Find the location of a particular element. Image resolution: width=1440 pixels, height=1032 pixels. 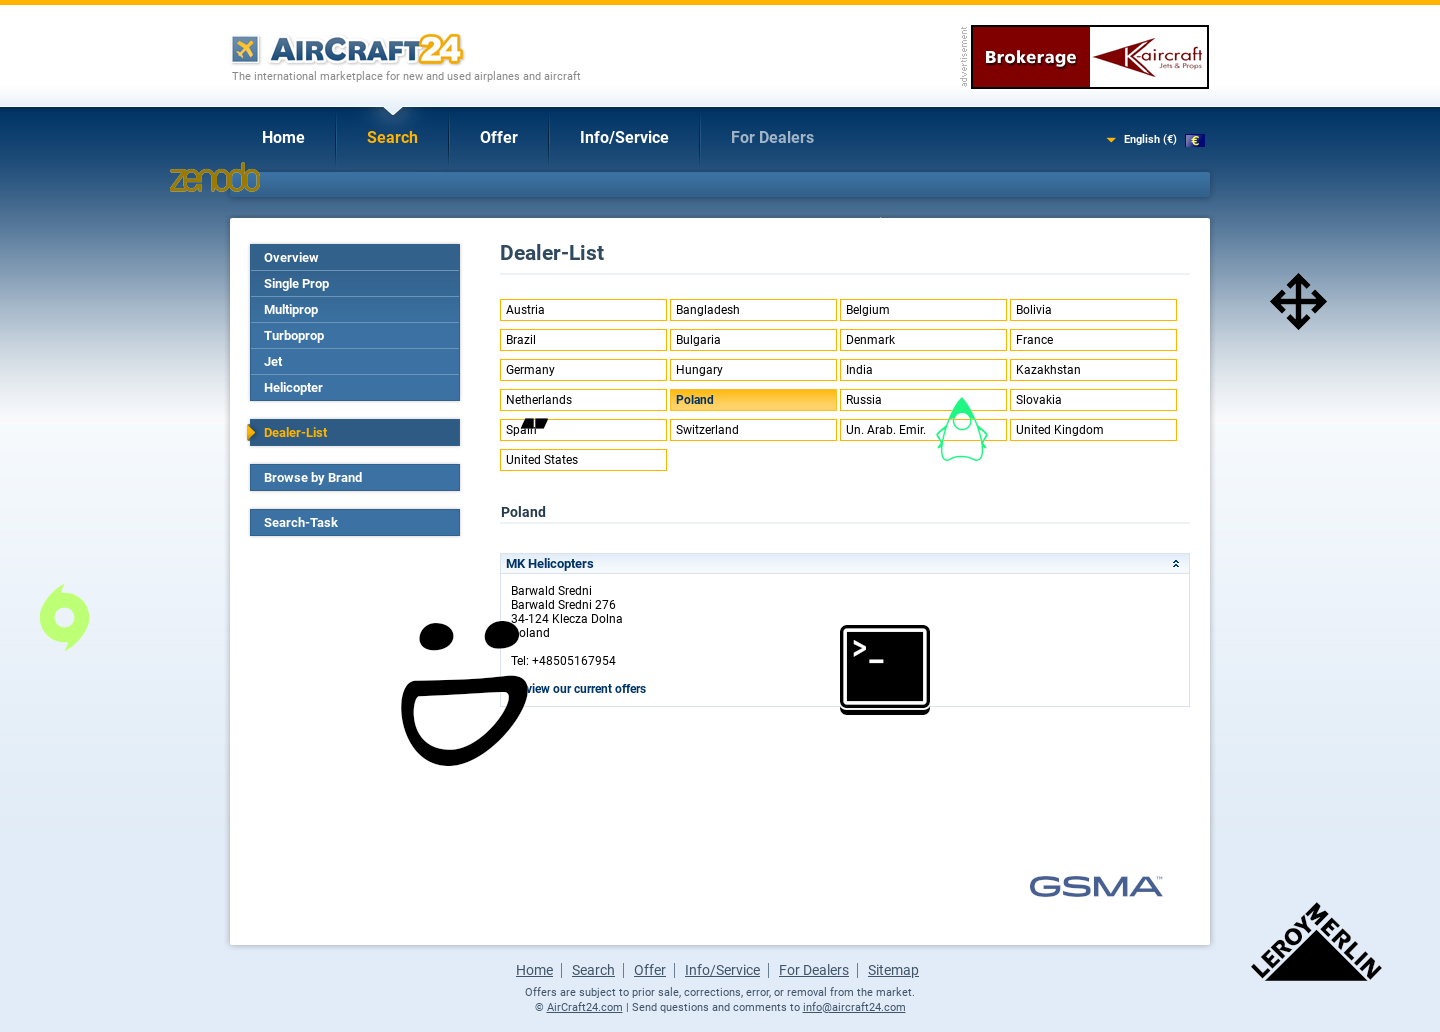

visit the Leroy Merlin website or app is located at coordinates (1316, 941).